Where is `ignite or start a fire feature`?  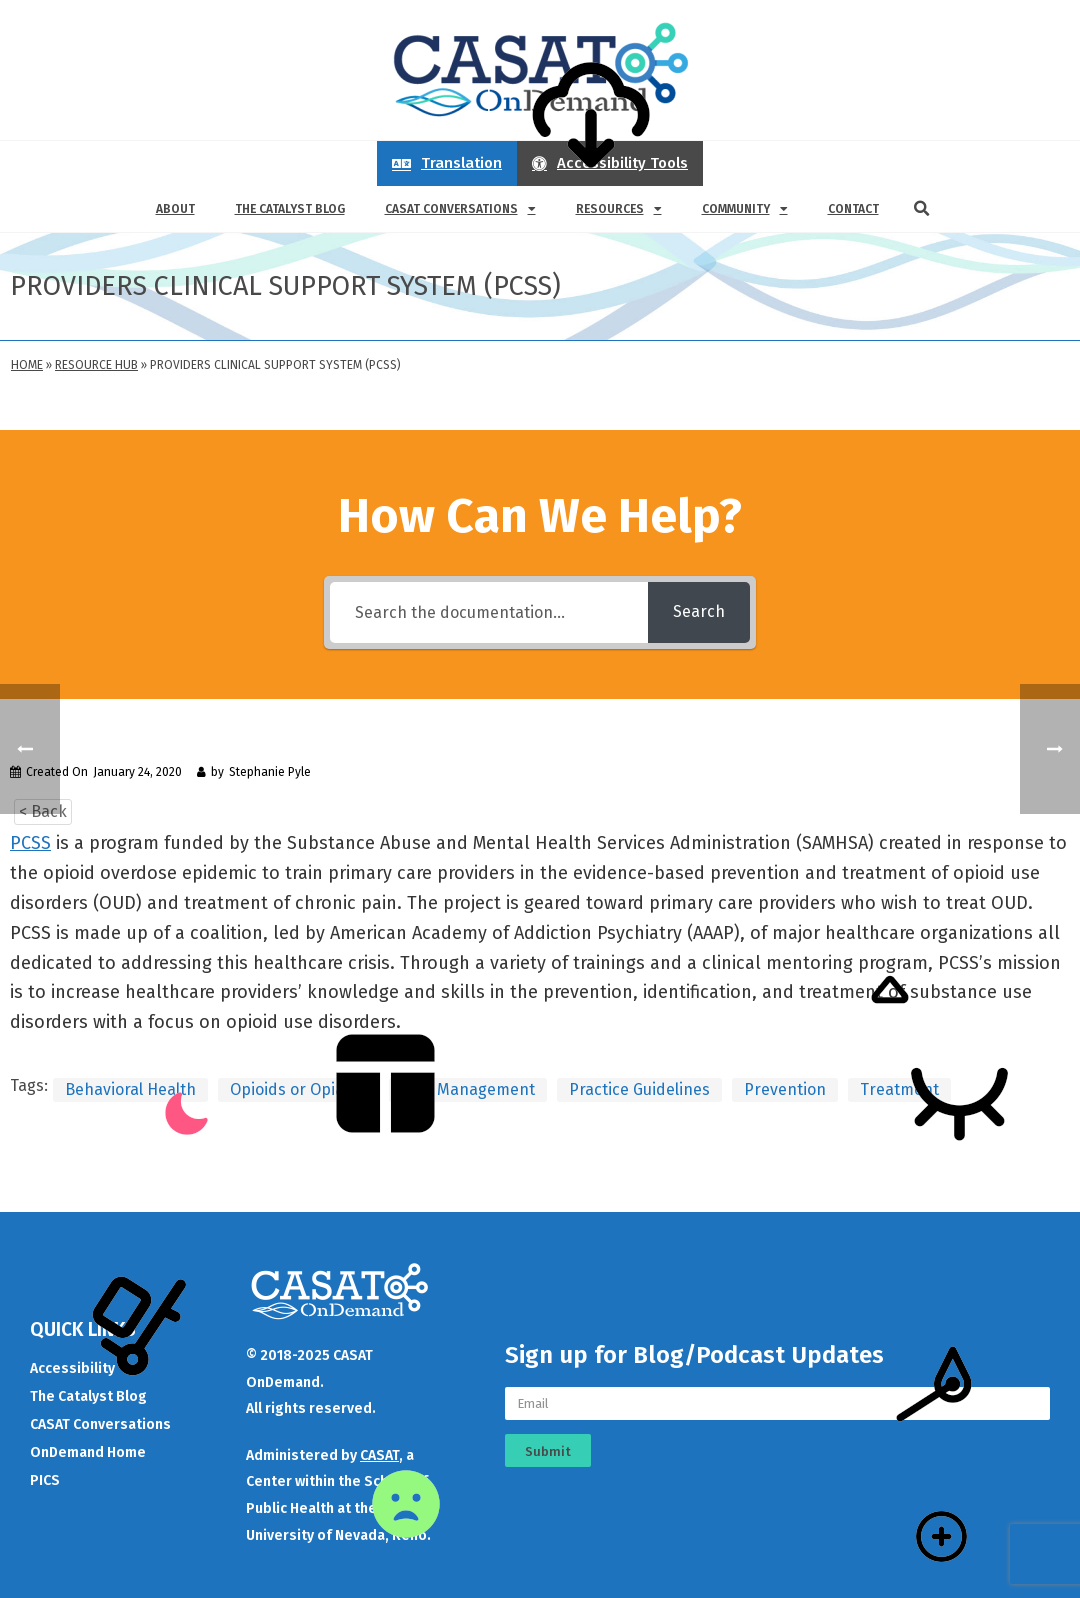 ignite or start a fire feature is located at coordinates (934, 1384).